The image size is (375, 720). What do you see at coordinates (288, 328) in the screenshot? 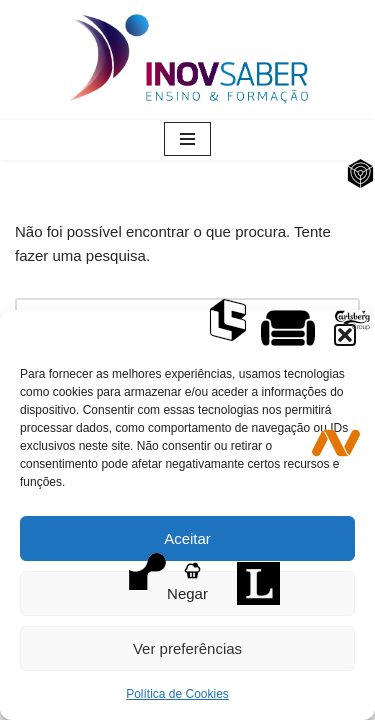
I see `apache couchdb database service` at bounding box center [288, 328].